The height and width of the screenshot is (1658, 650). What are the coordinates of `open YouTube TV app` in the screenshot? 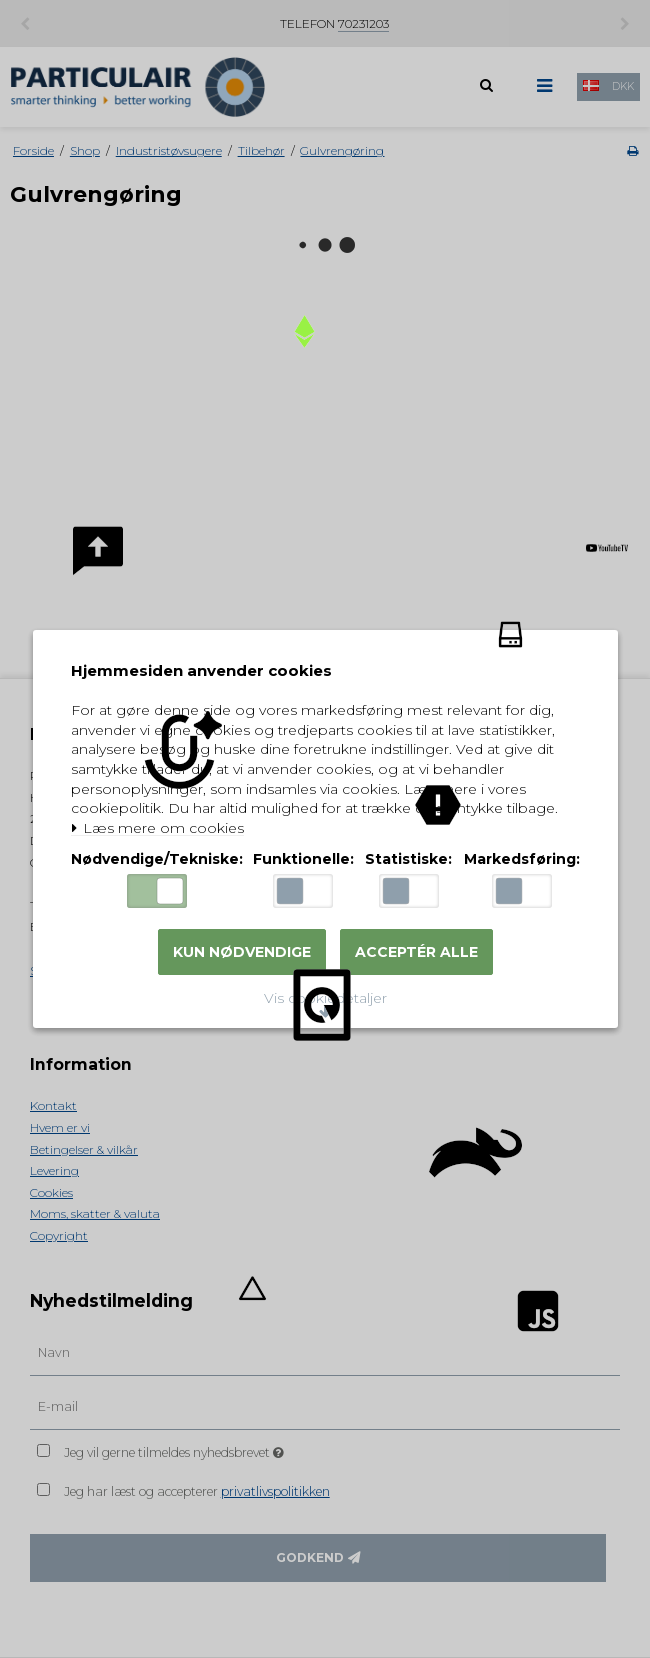 It's located at (607, 548).